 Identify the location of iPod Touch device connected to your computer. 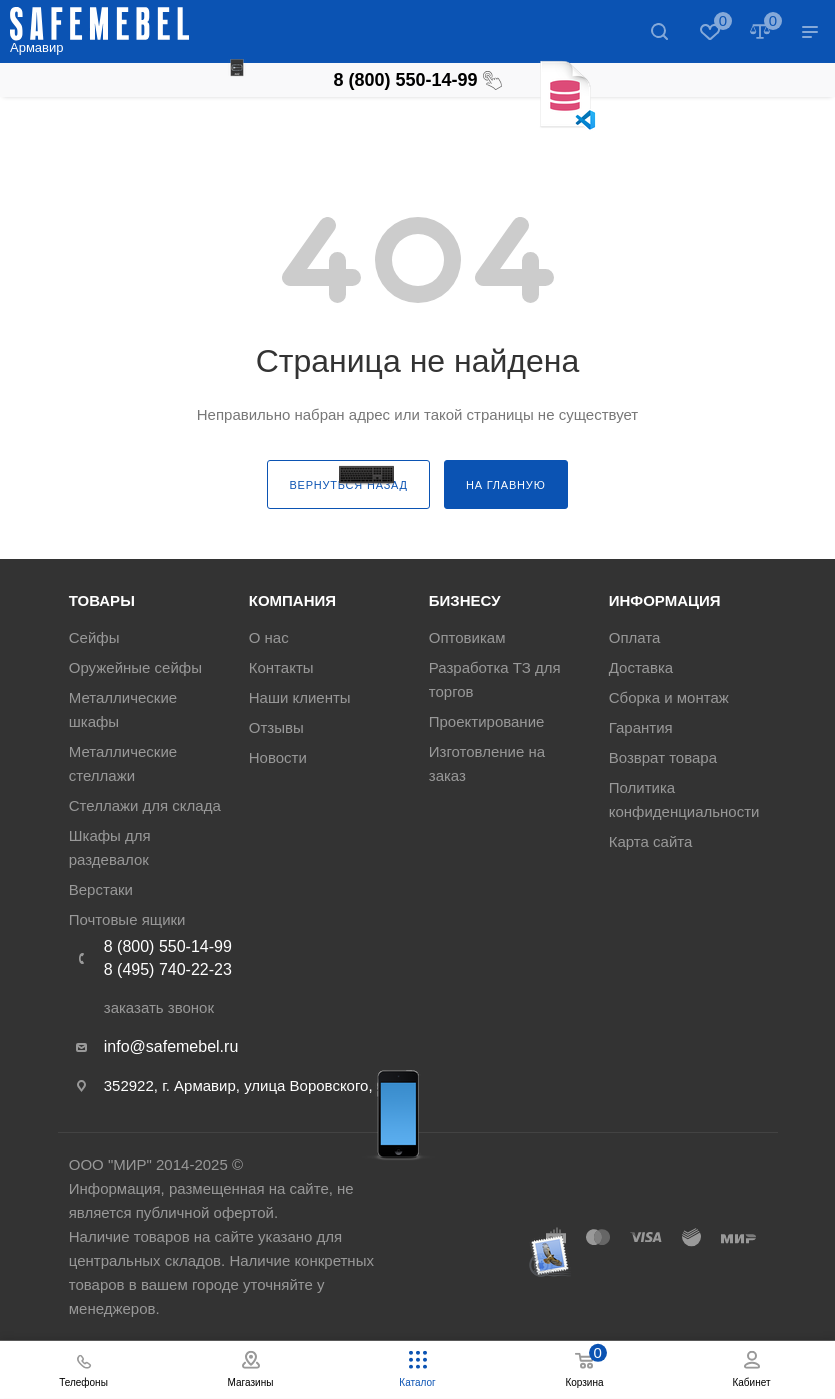
(398, 1115).